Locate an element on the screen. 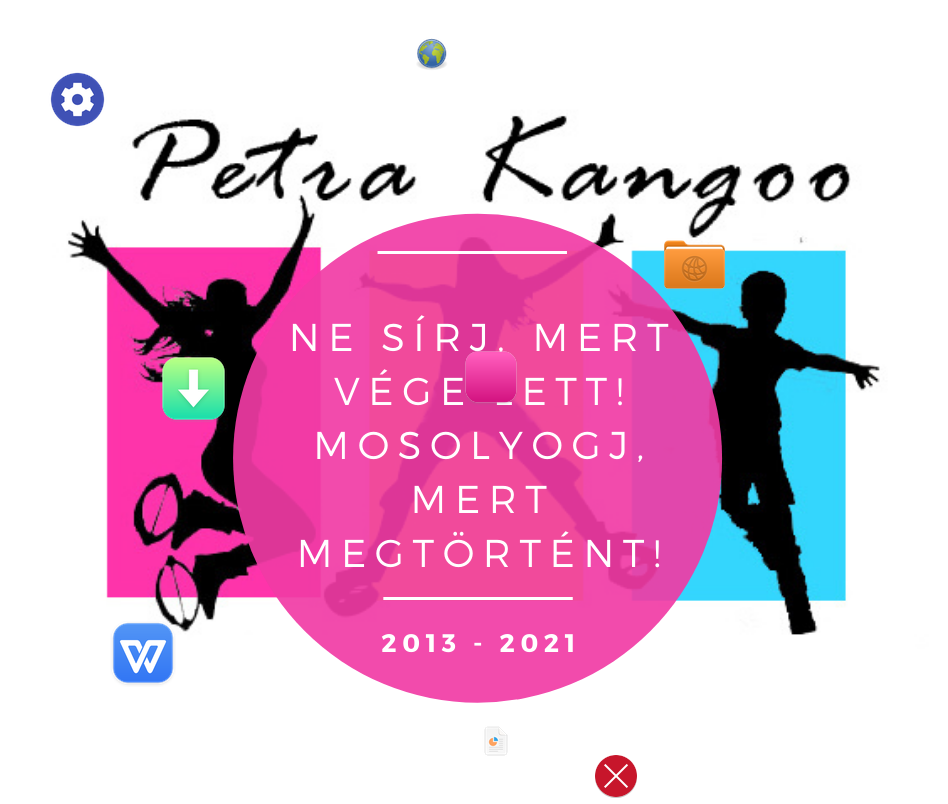  indicates a system or settings-related item is located at coordinates (77, 99).